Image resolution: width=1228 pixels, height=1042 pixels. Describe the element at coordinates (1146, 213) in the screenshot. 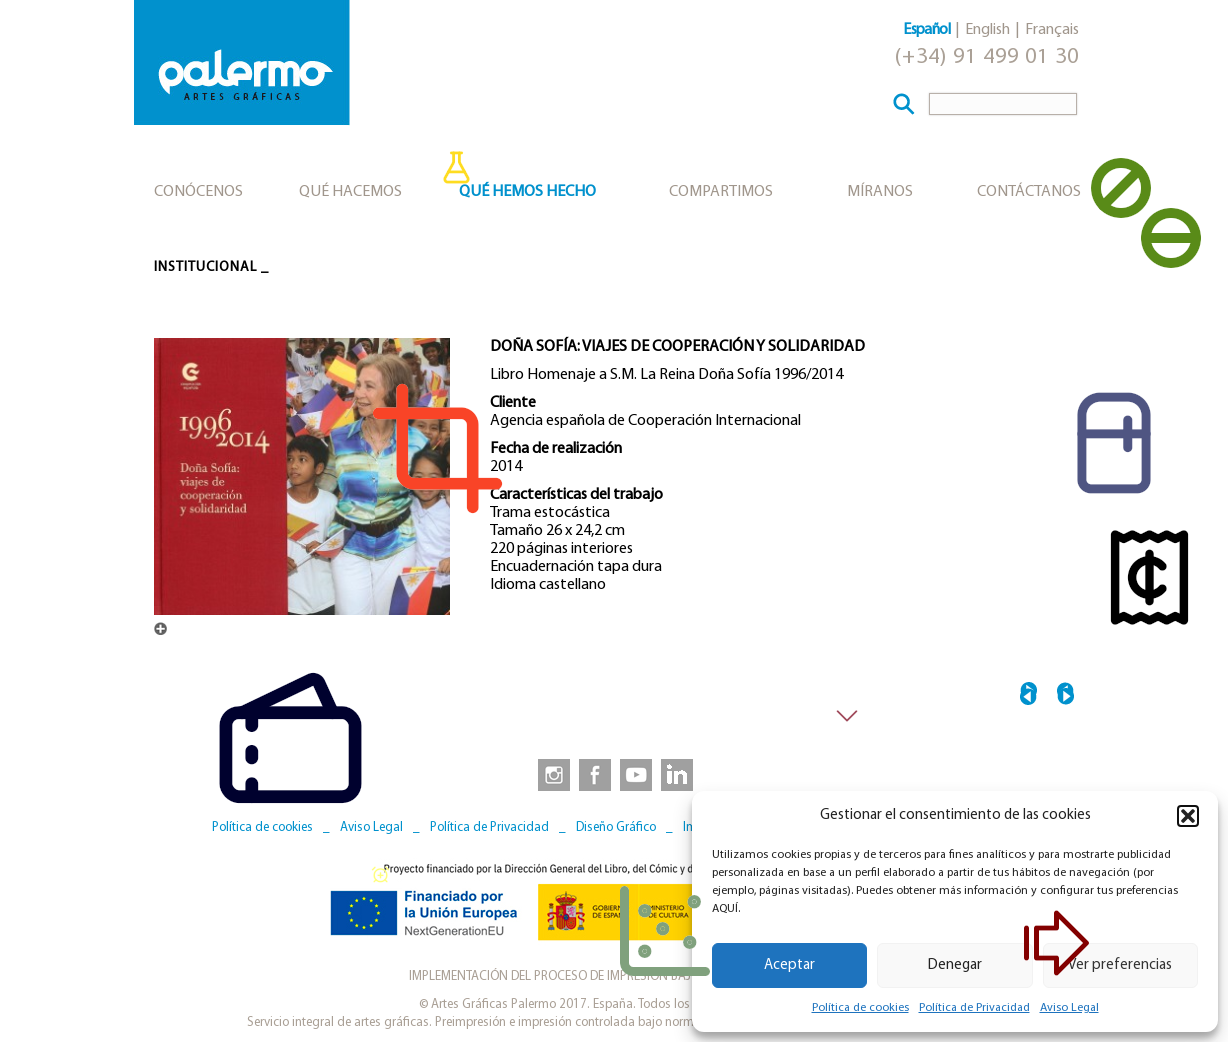

I see `view medication or prescription information` at that location.